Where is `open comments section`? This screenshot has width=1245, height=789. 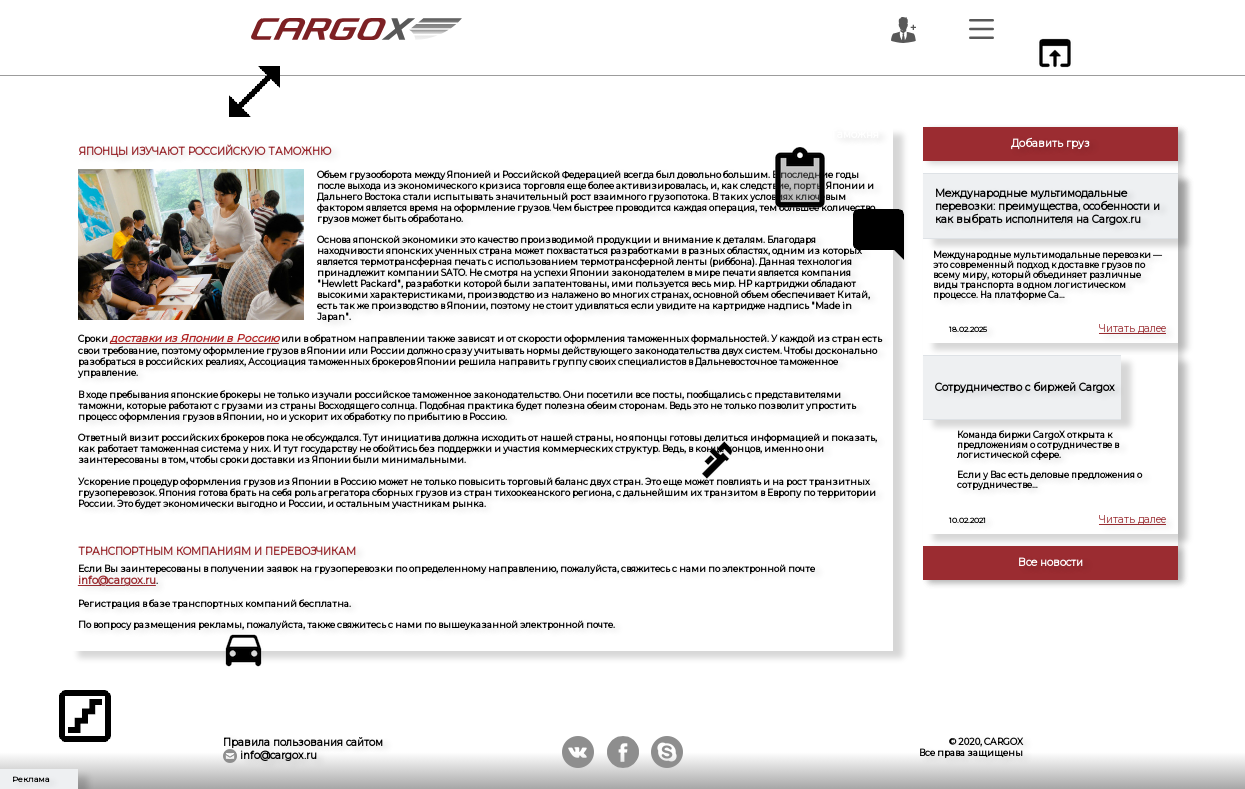 open comments section is located at coordinates (878, 234).